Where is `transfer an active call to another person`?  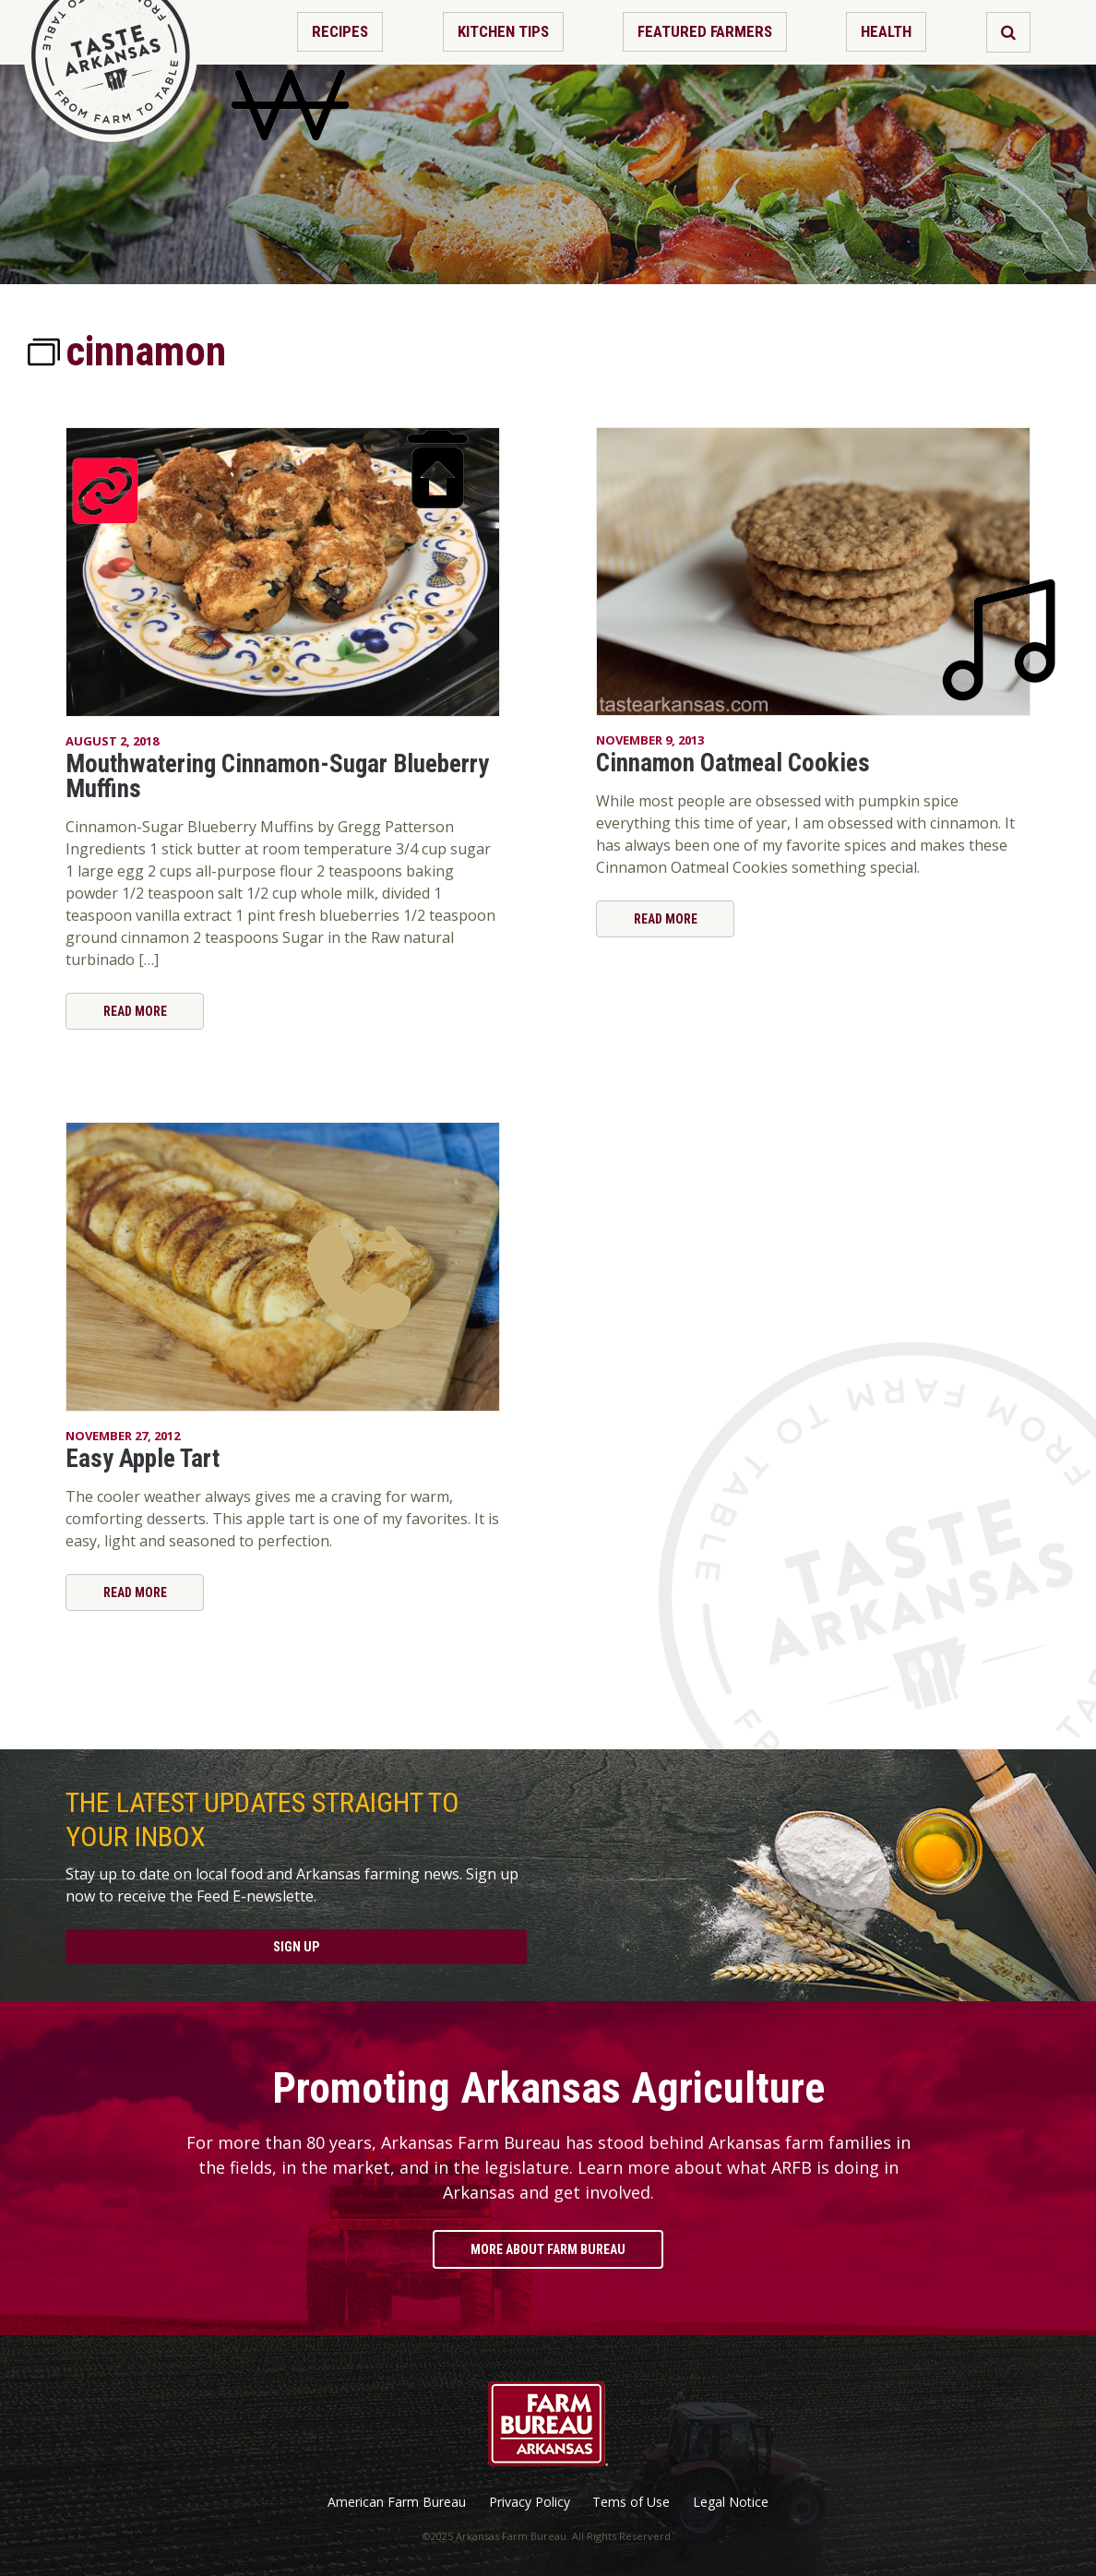 transfer an active call to another person is located at coordinates (361, 1275).